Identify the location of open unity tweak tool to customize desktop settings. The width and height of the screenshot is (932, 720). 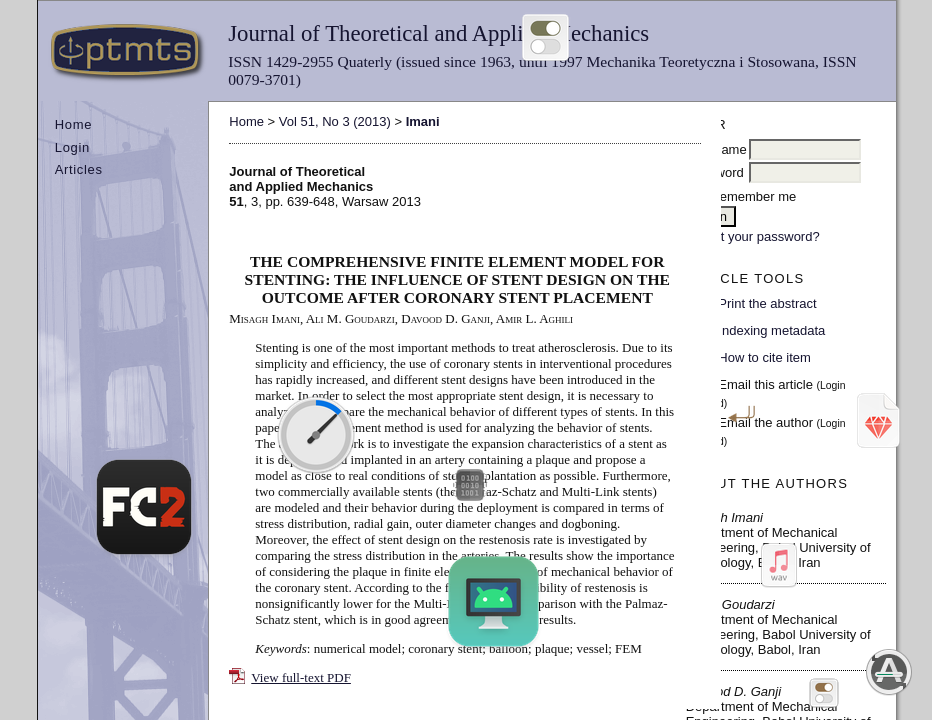
(545, 37).